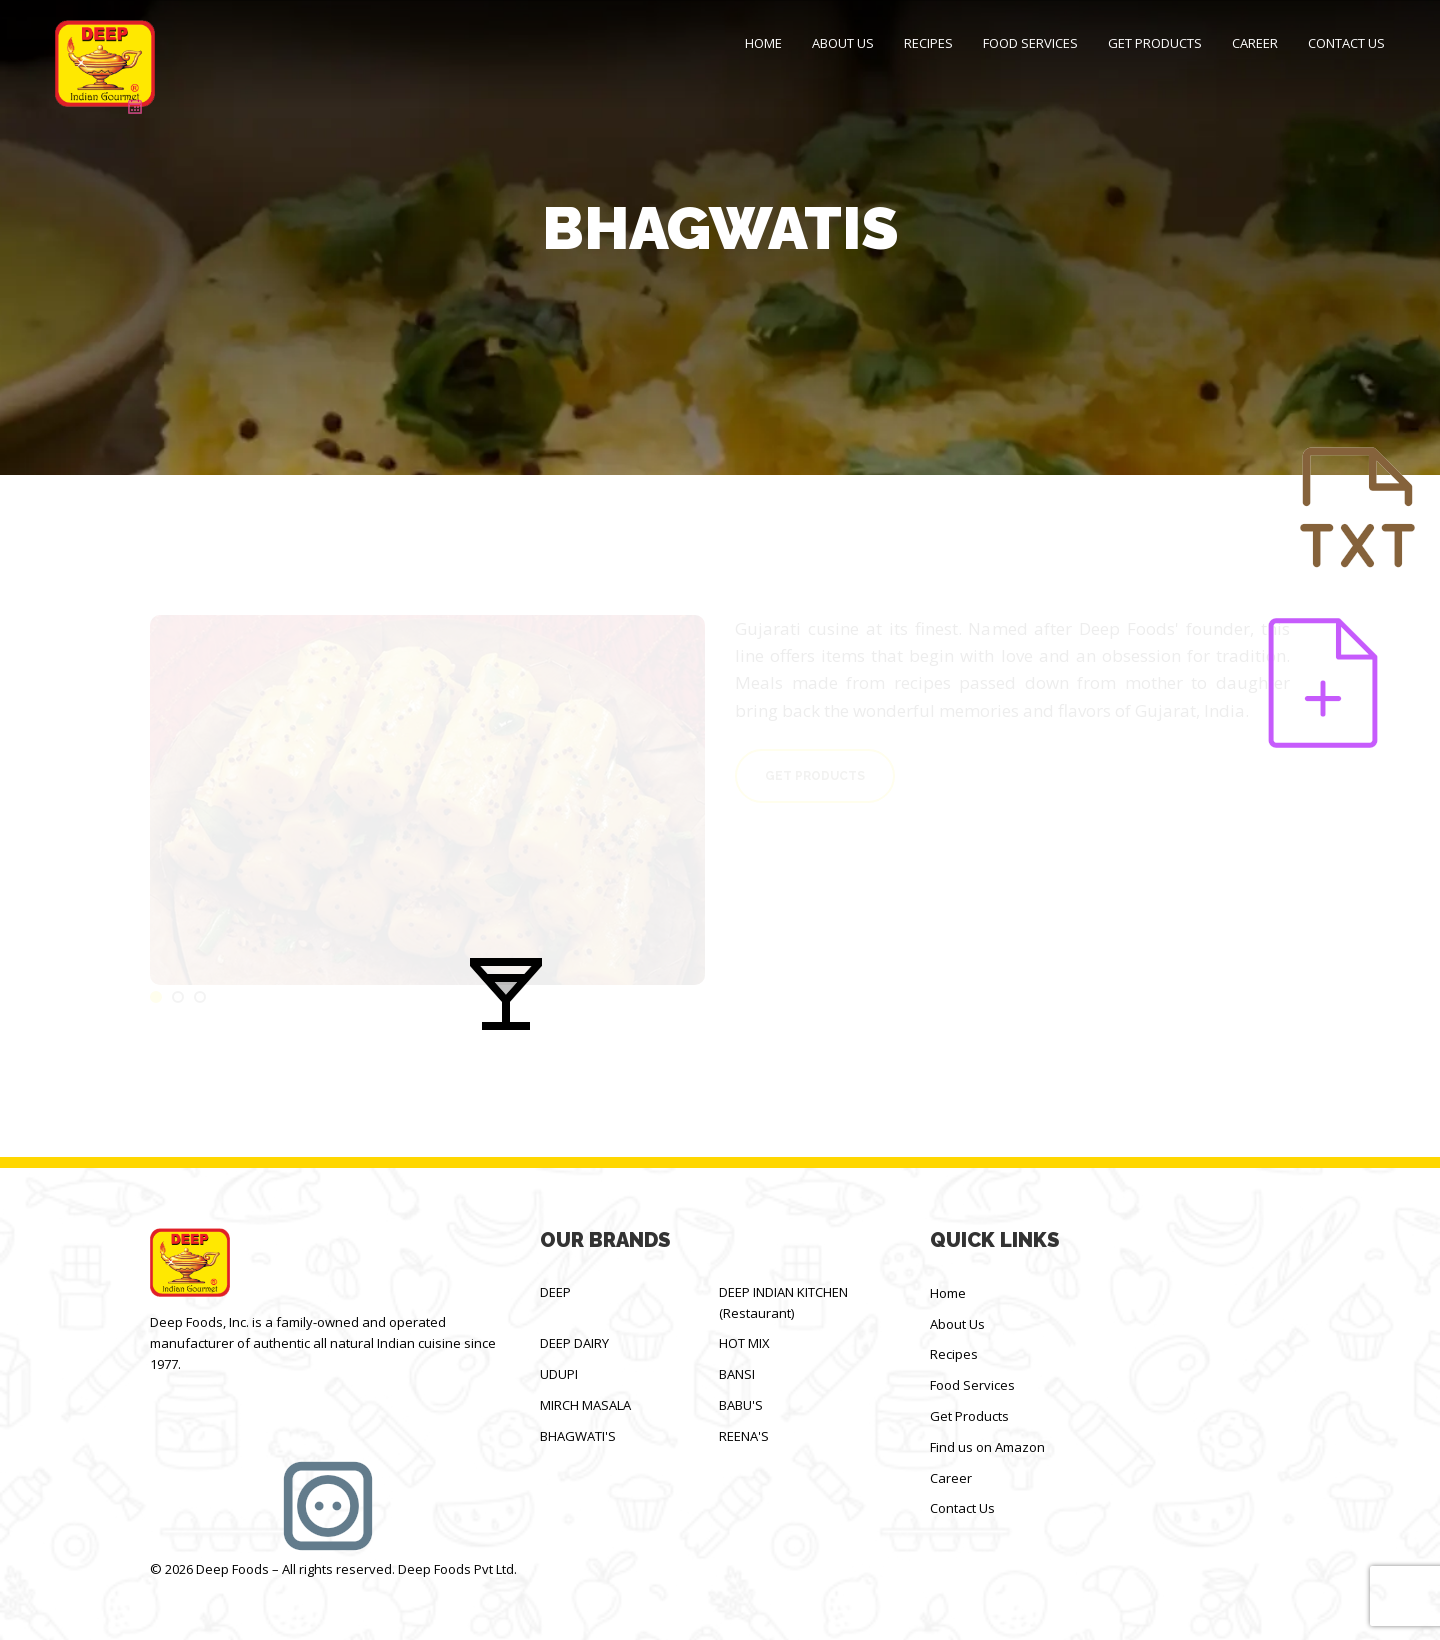 The width and height of the screenshot is (1440, 1640). Describe the element at coordinates (1357, 512) in the screenshot. I see `open a text file` at that location.